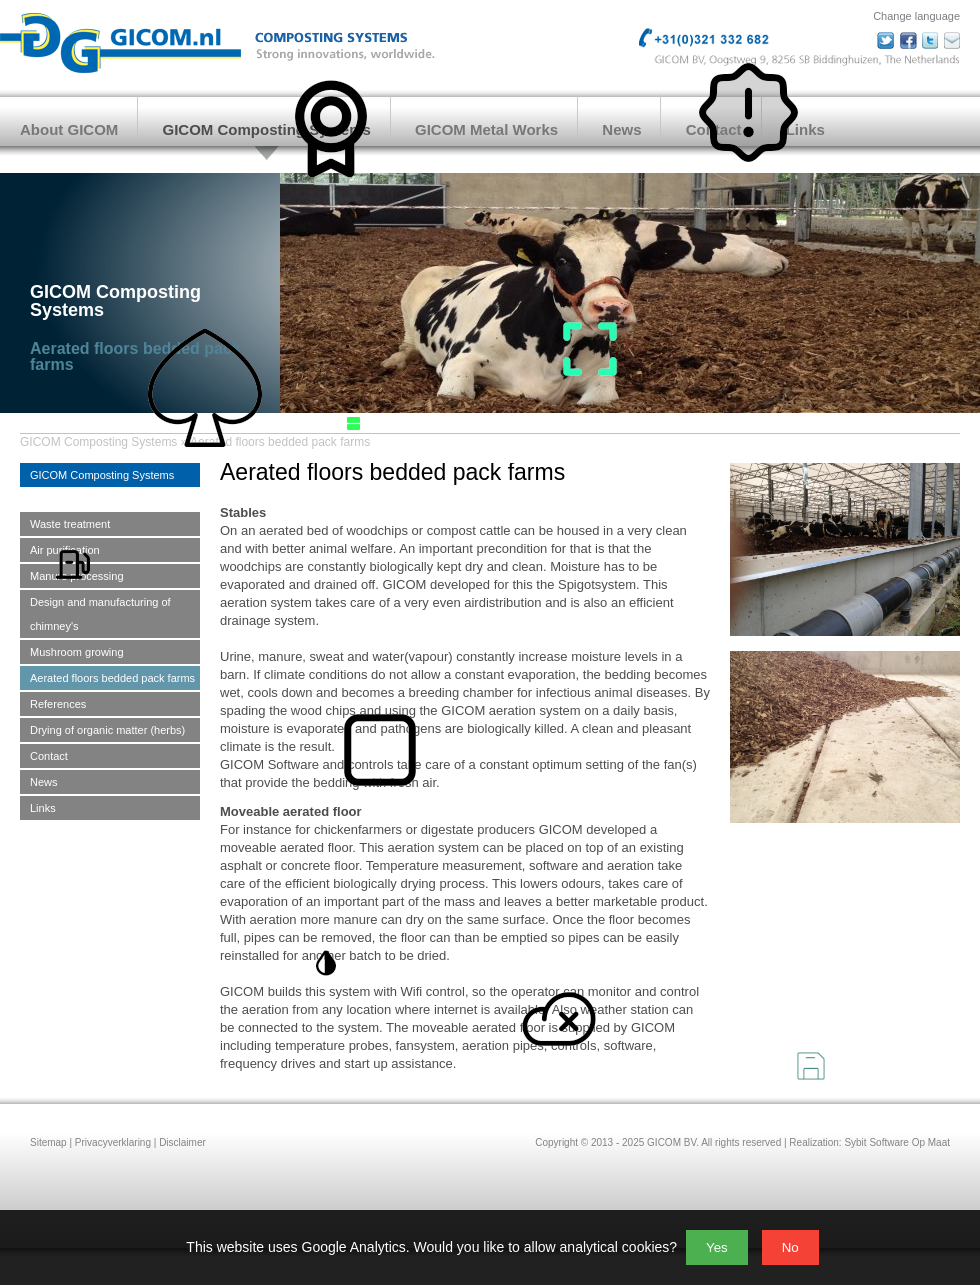 Image resolution: width=980 pixels, height=1285 pixels. Describe the element at coordinates (71, 564) in the screenshot. I see `find nearby gas stations` at that location.